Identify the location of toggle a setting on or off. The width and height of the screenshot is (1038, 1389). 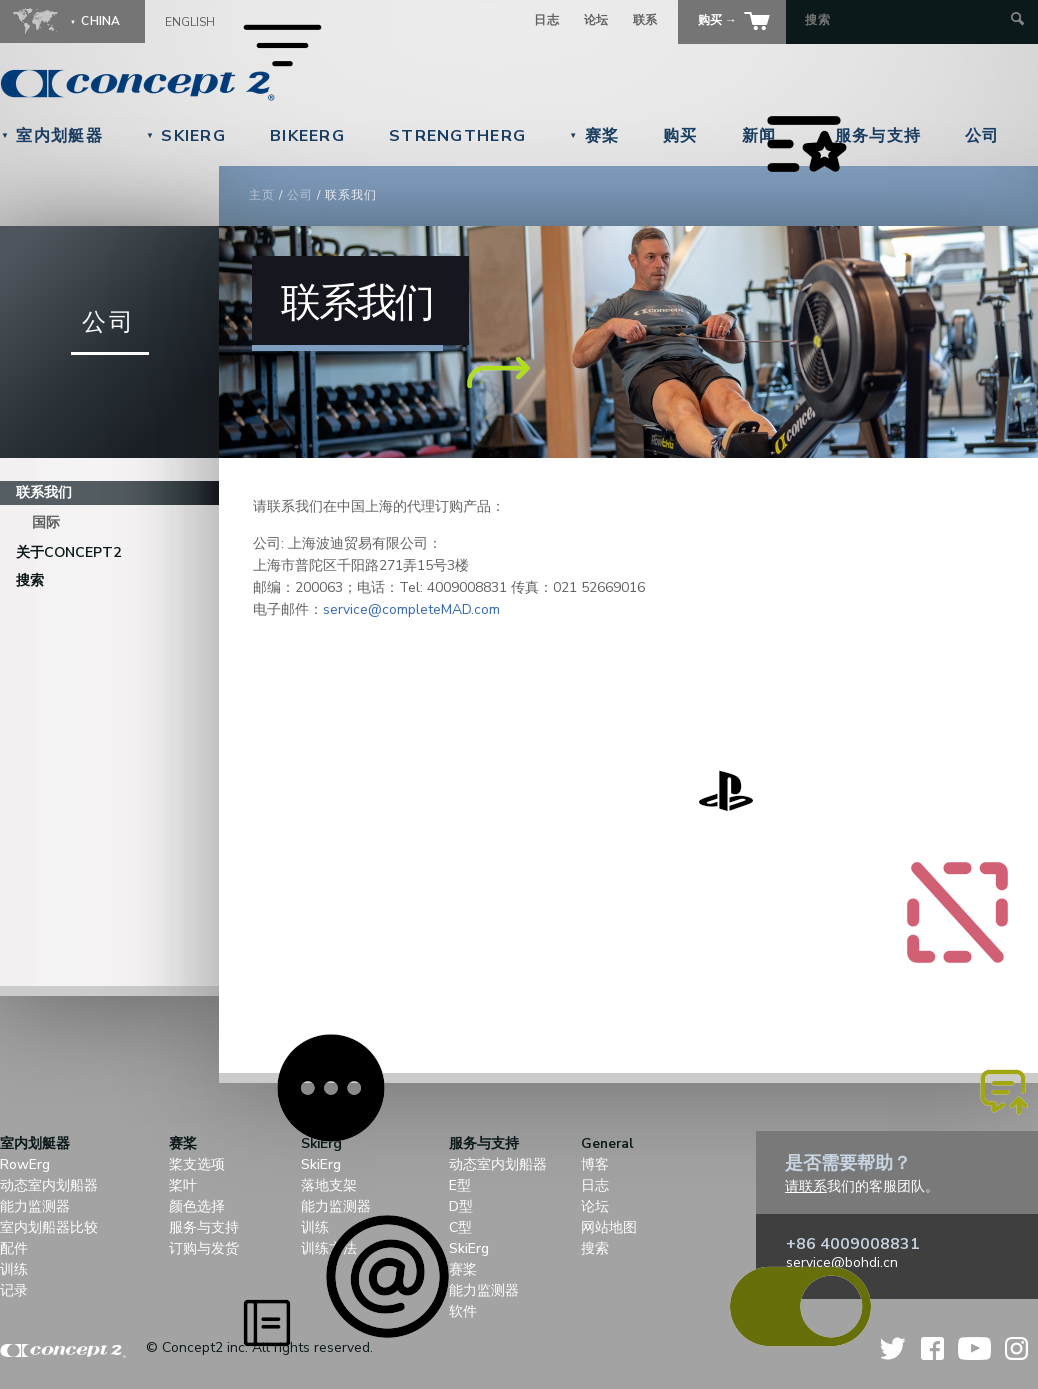
(800, 1306).